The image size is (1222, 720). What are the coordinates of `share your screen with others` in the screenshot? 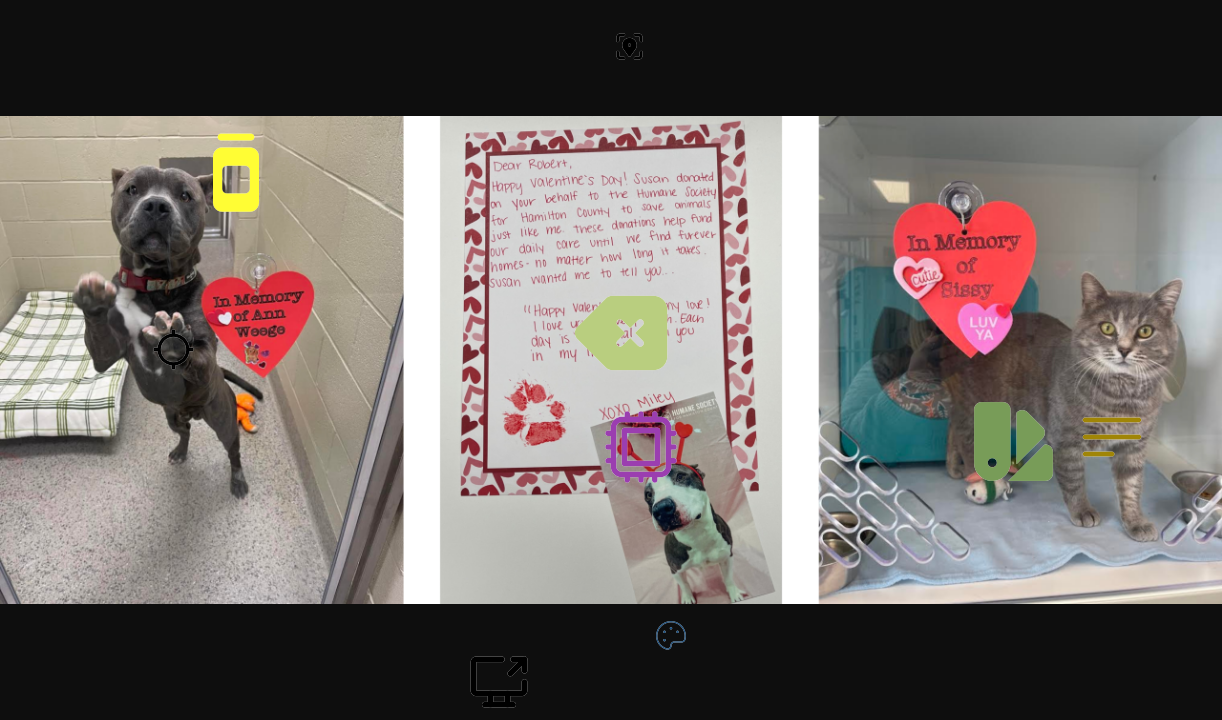 It's located at (499, 682).